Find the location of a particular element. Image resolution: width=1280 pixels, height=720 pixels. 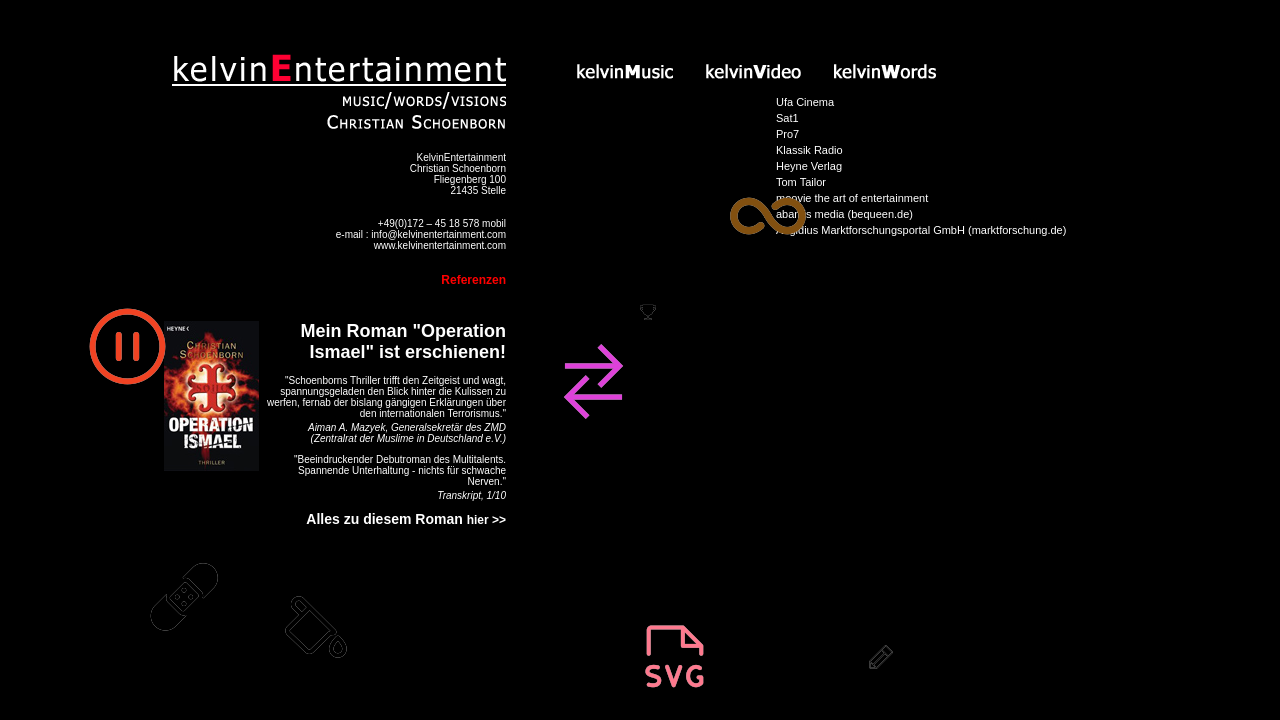

view your achievements or awards is located at coordinates (648, 312).